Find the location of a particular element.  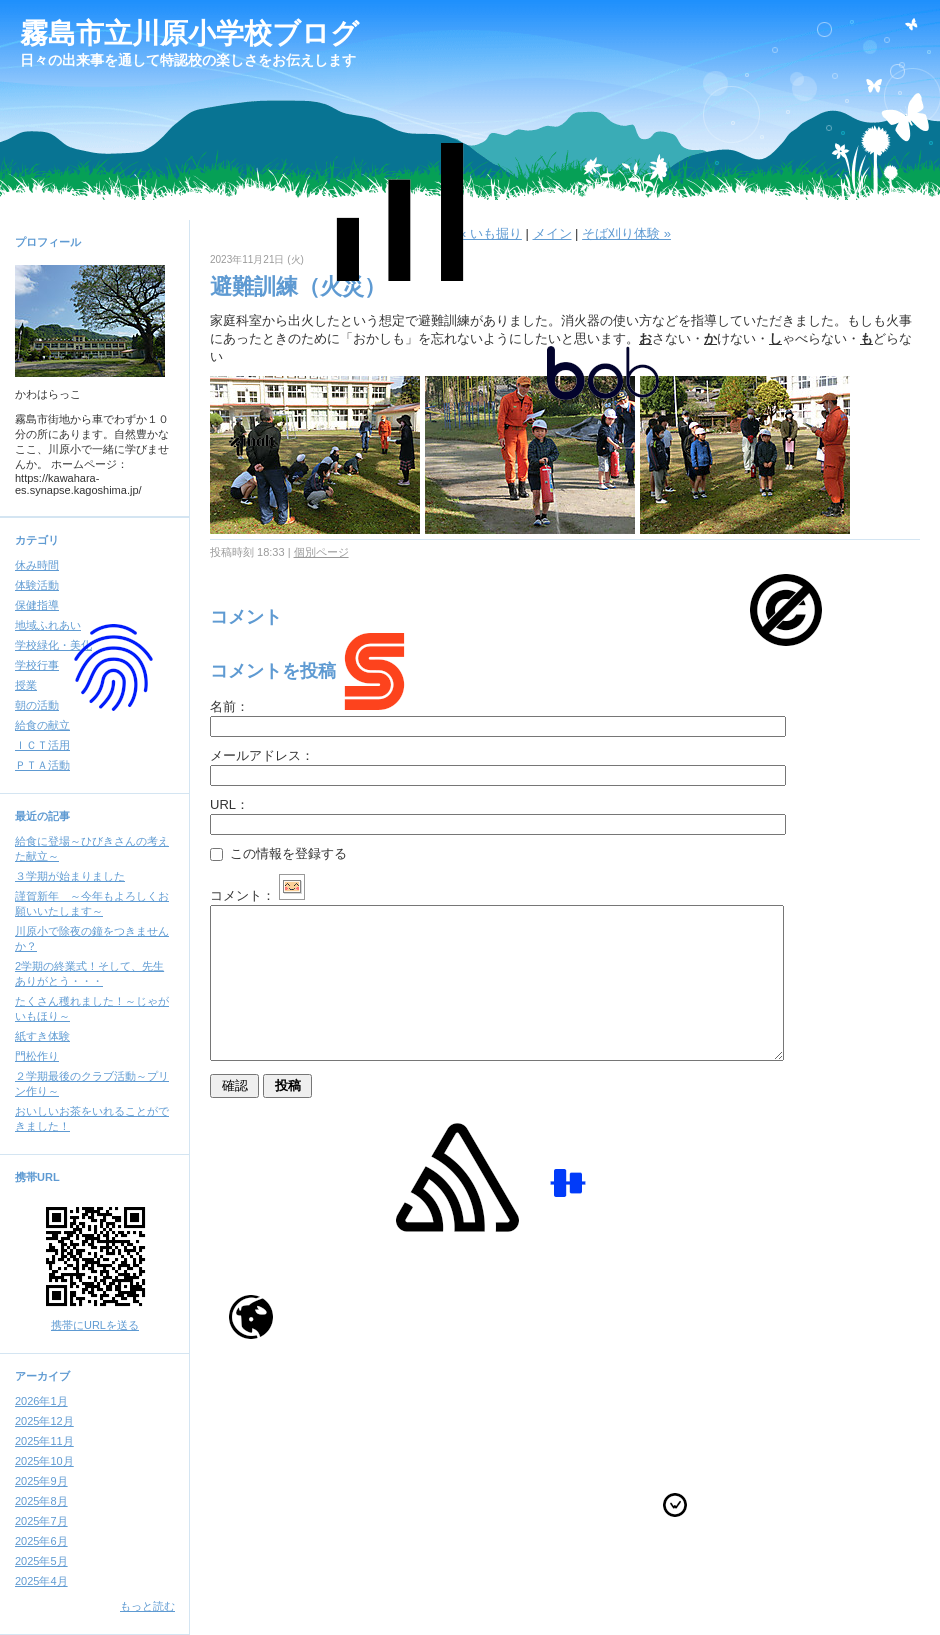

open wakatime dashboard is located at coordinates (675, 1505).